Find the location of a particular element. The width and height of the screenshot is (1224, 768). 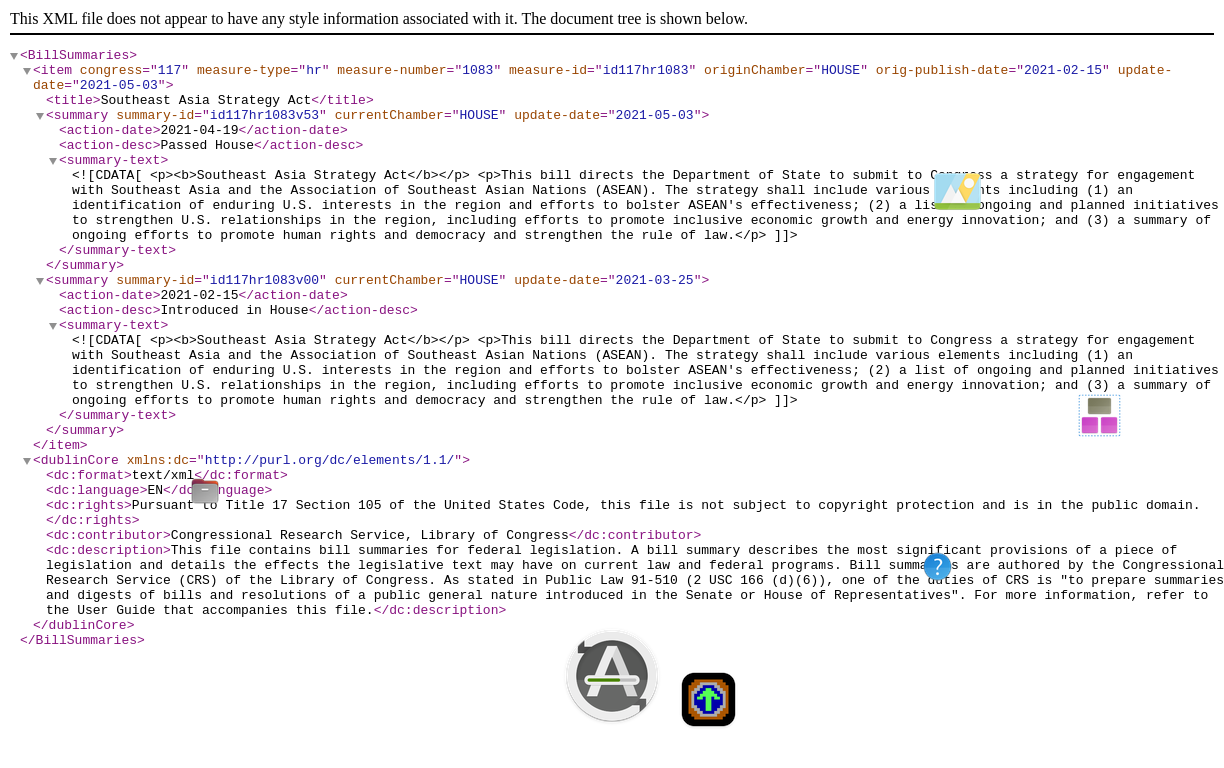

select all items in the current view is located at coordinates (1099, 415).